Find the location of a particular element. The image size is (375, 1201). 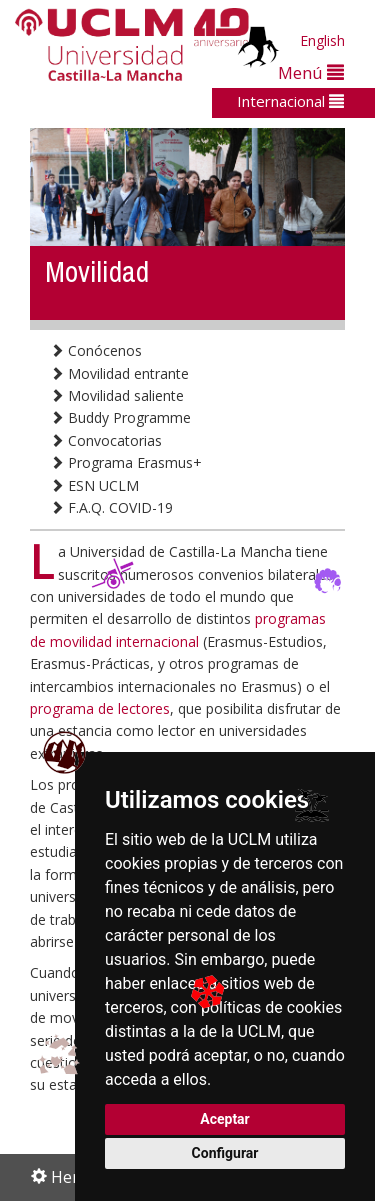

indicates arctic or cold climate game environment is located at coordinates (64, 752).